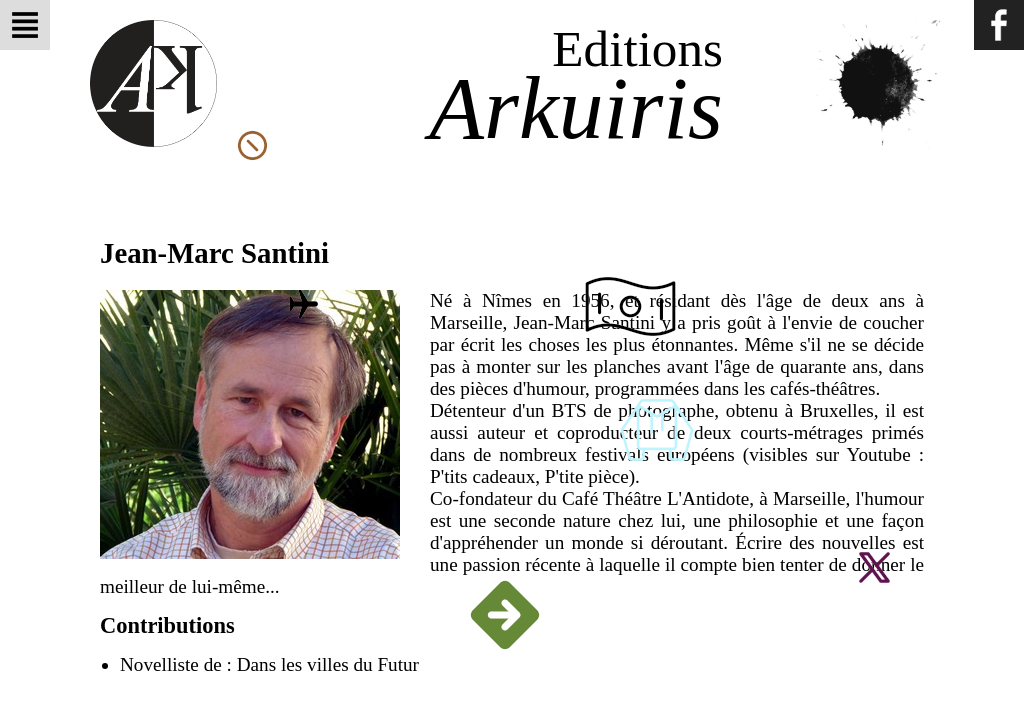 This screenshot has width=1024, height=720. I want to click on view payment or transaction details, so click(630, 306).